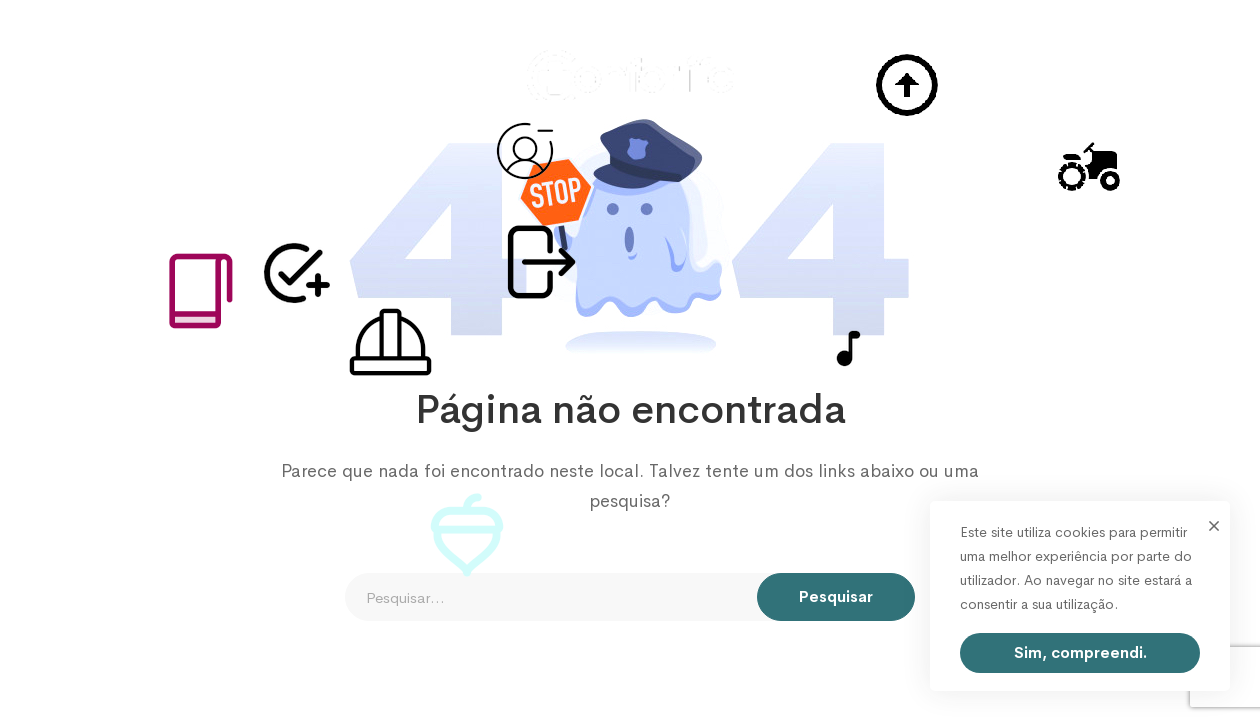 This screenshot has width=1260, height=721. I want to click on indicates towel or linen amenities available, so click(198, 291).